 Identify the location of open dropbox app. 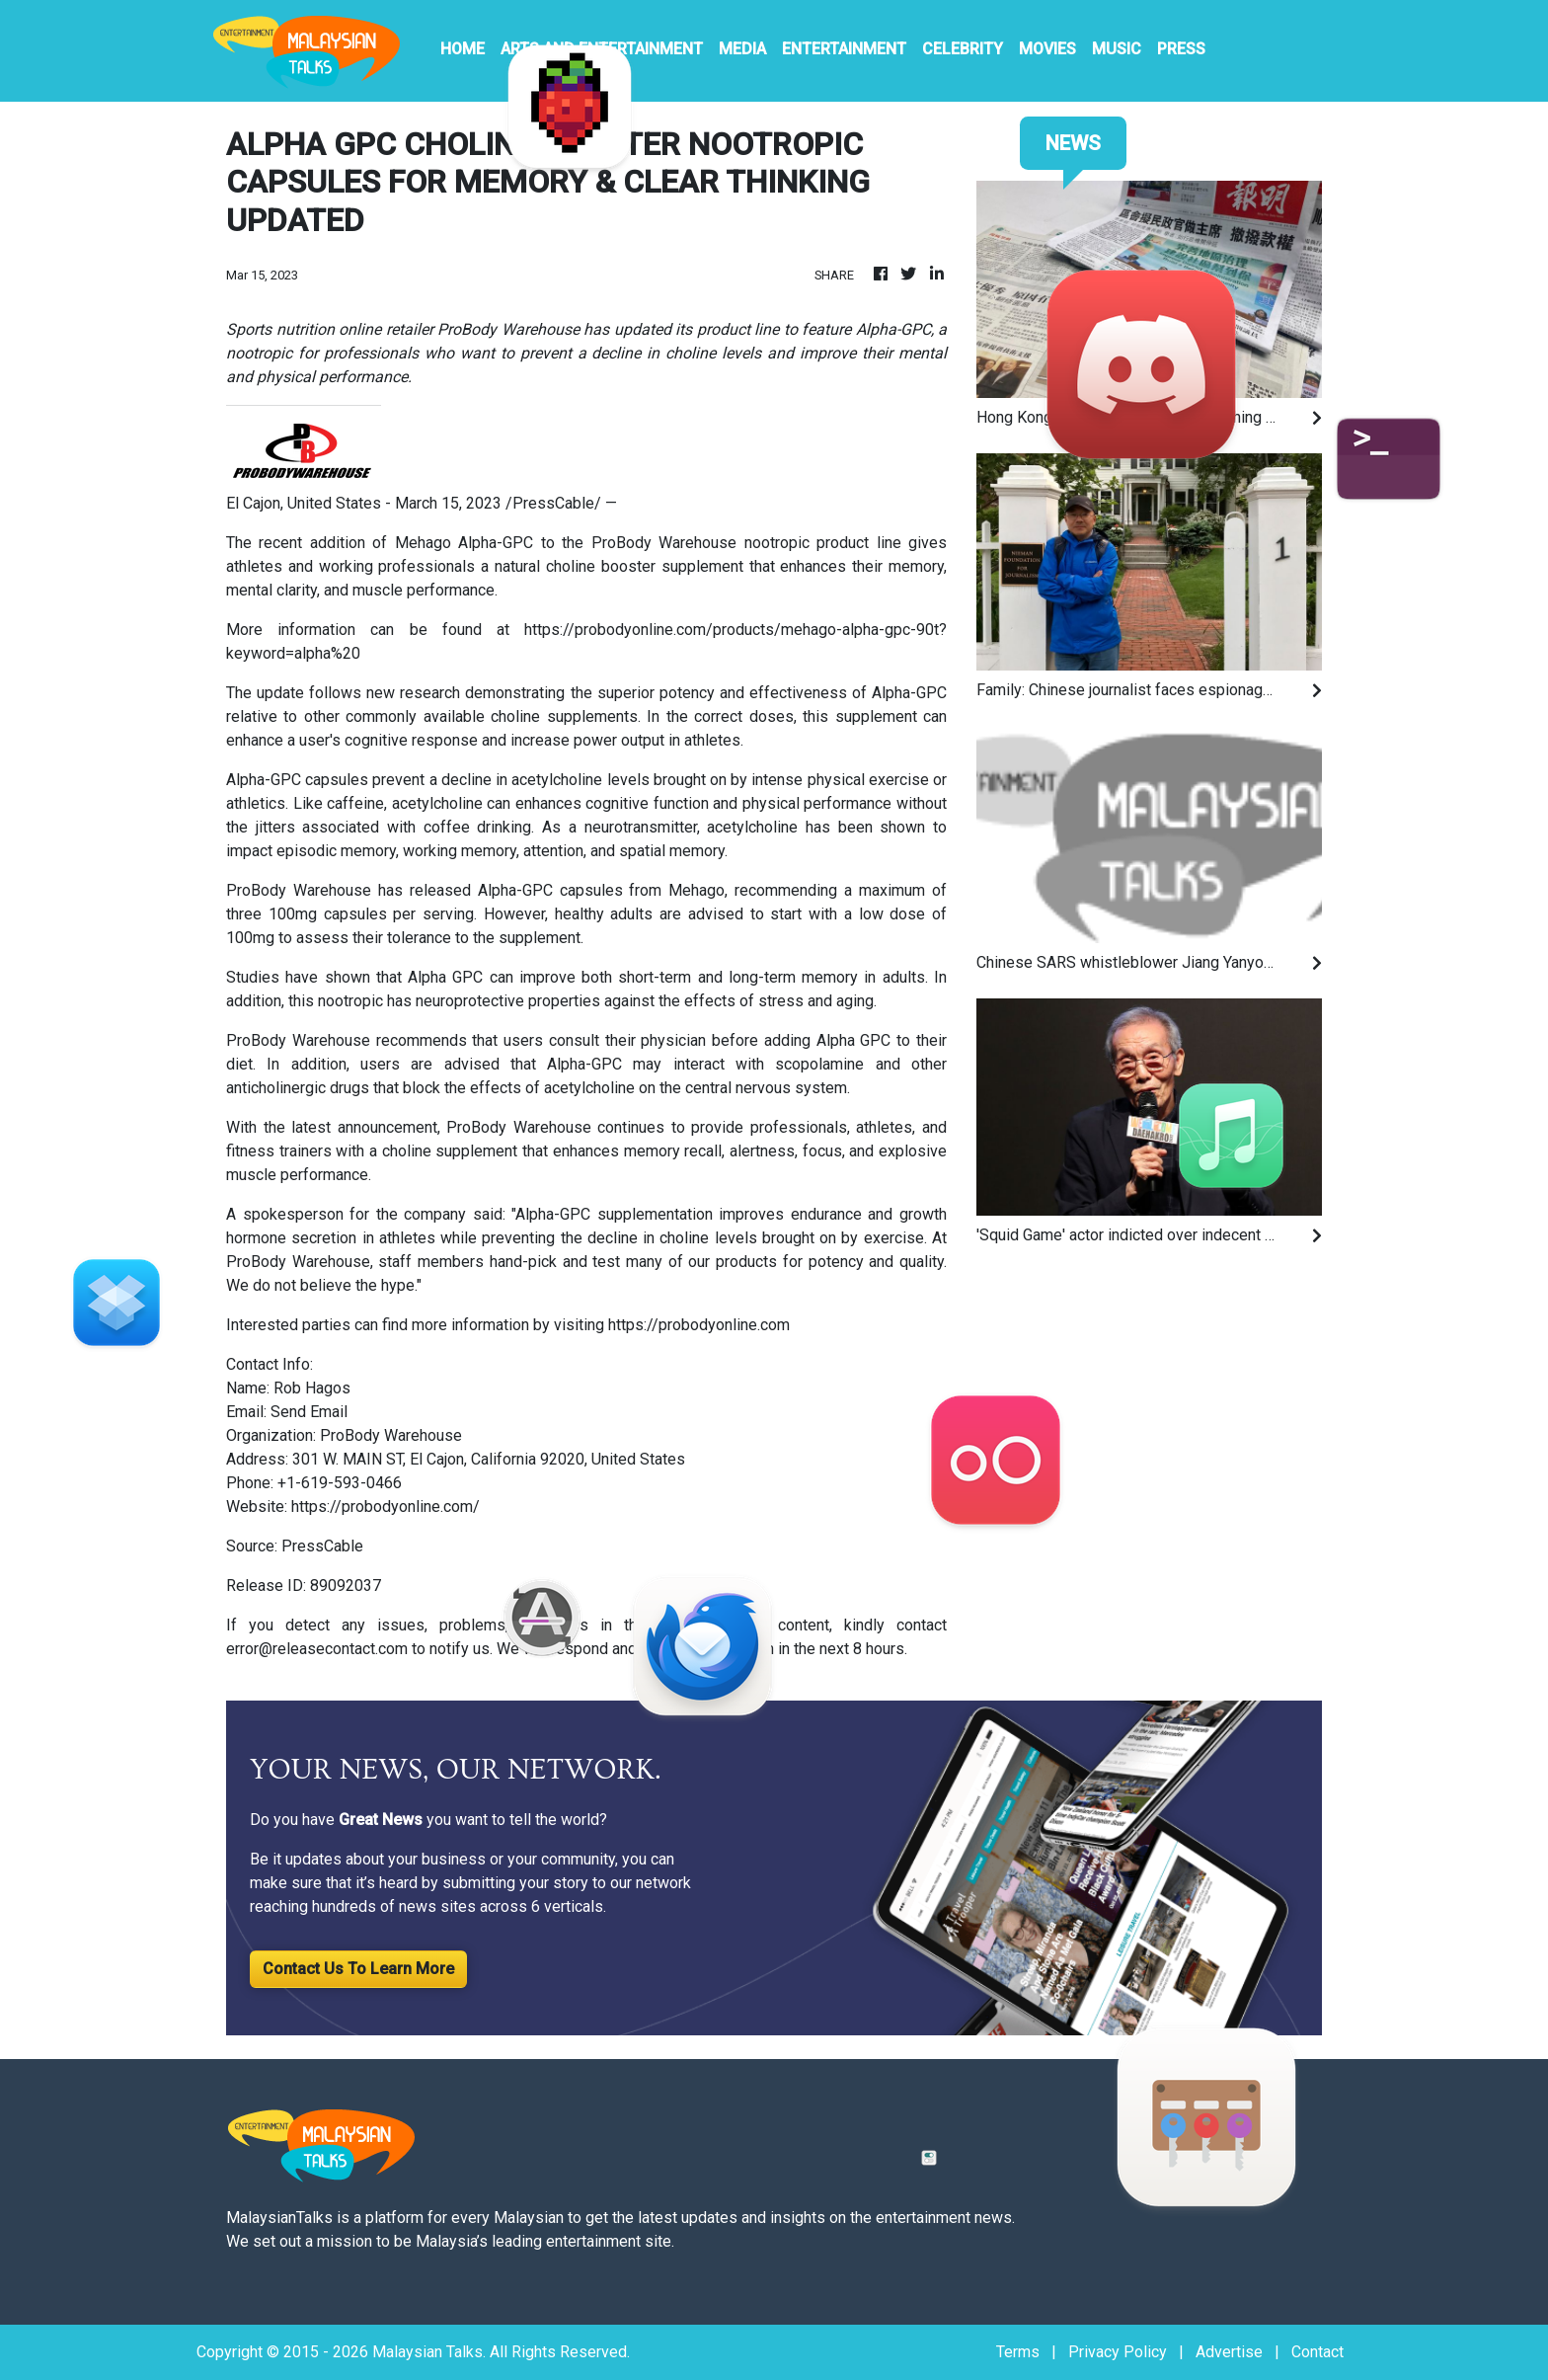
(116, 1303).